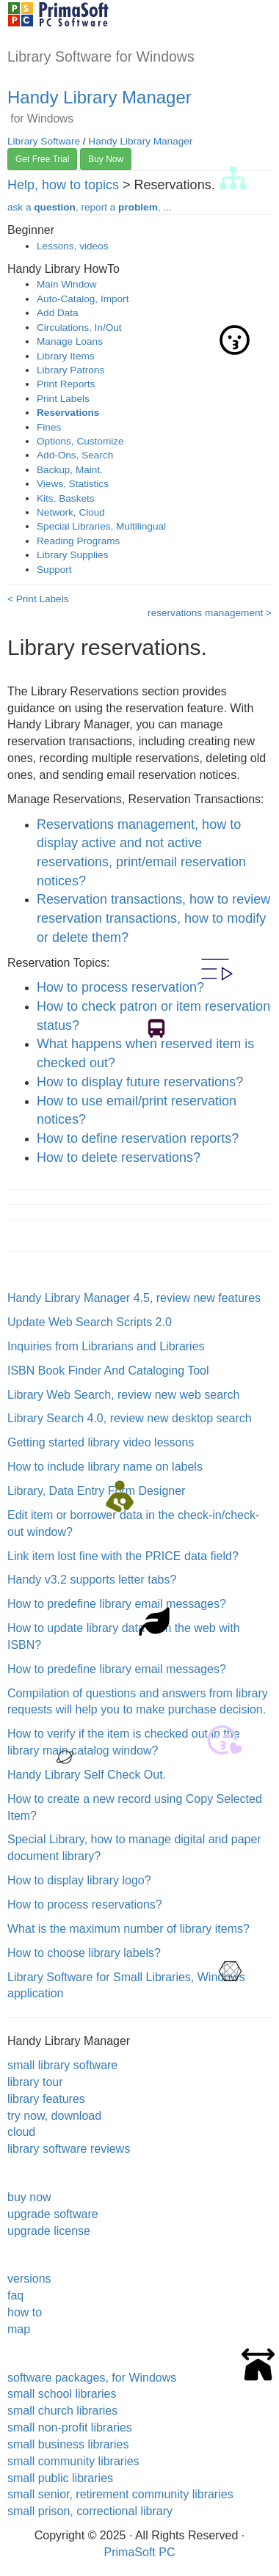 Image resolution: width=279 pixels, height=2576 pixels. I want to click on send a kiss or flirty reaction, so click(224, 1740).